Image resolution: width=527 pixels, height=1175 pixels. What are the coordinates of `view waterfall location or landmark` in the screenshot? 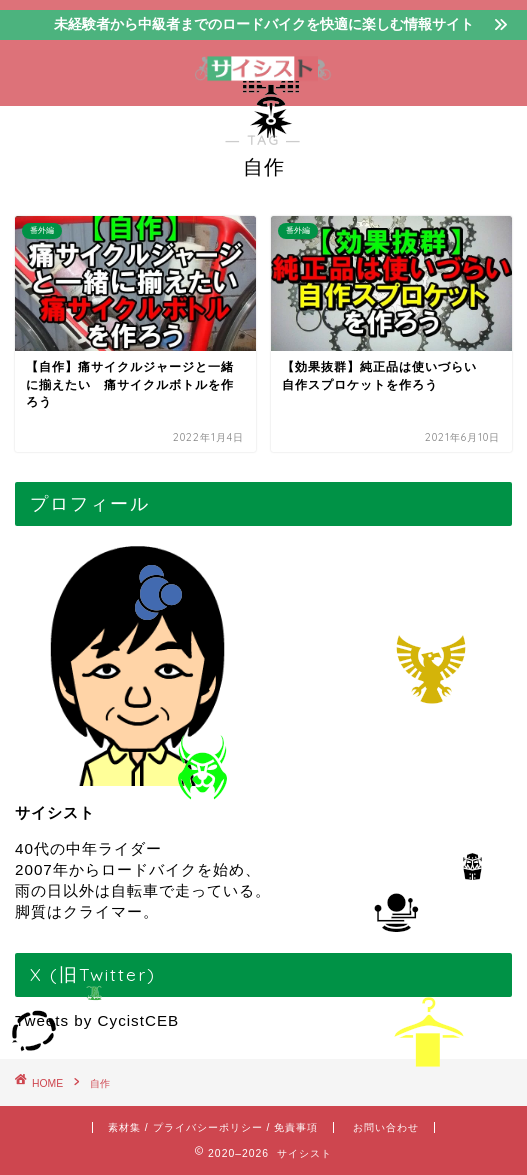 It's located at (94, 993).